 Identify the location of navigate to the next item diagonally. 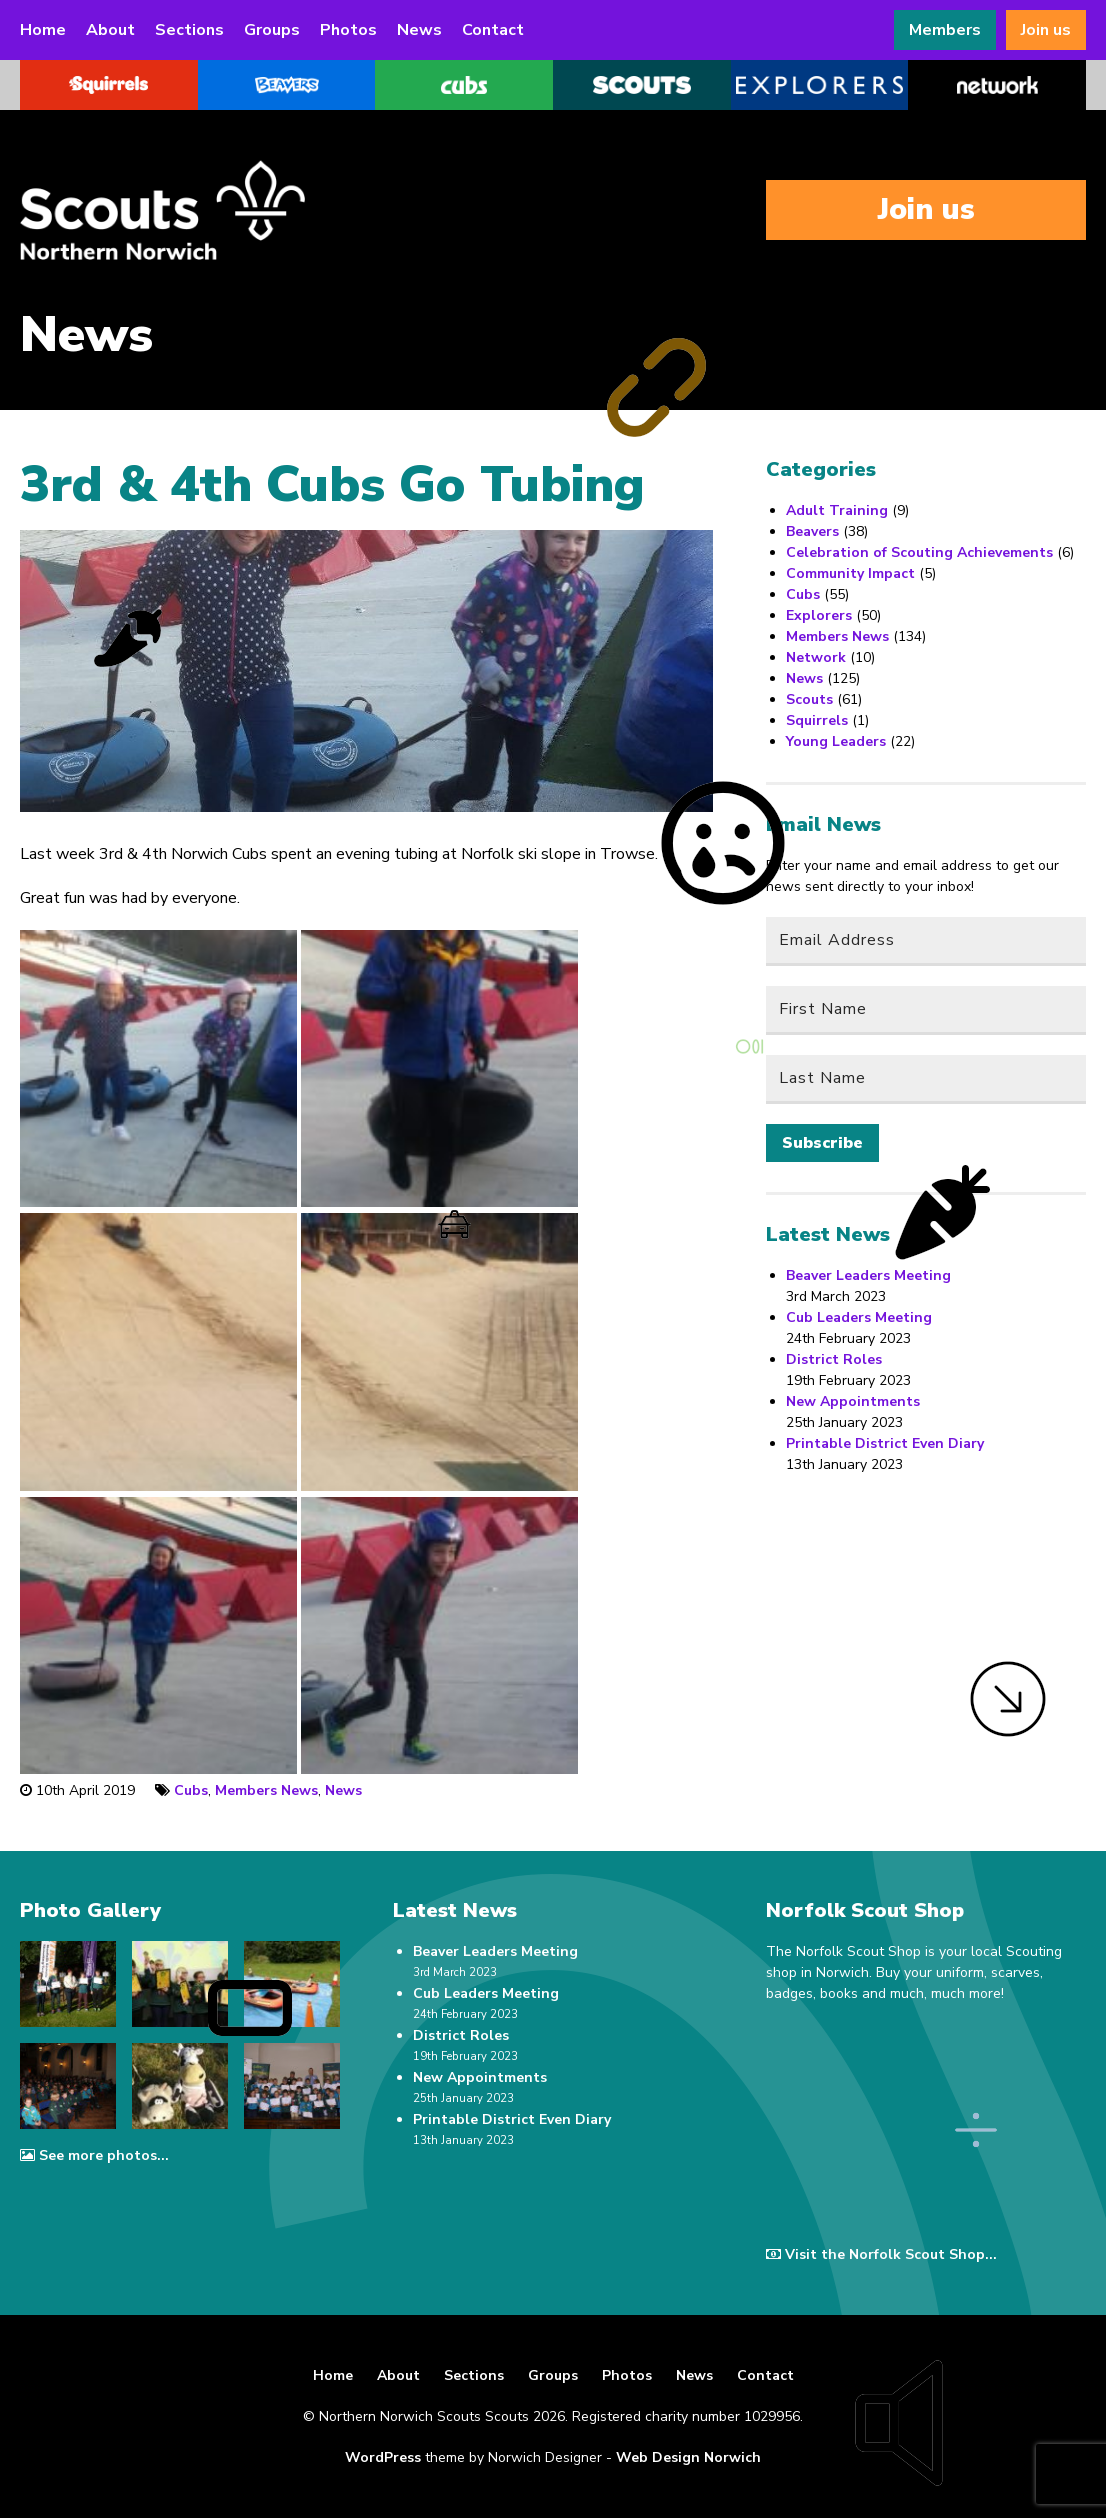
(1008, 1699).